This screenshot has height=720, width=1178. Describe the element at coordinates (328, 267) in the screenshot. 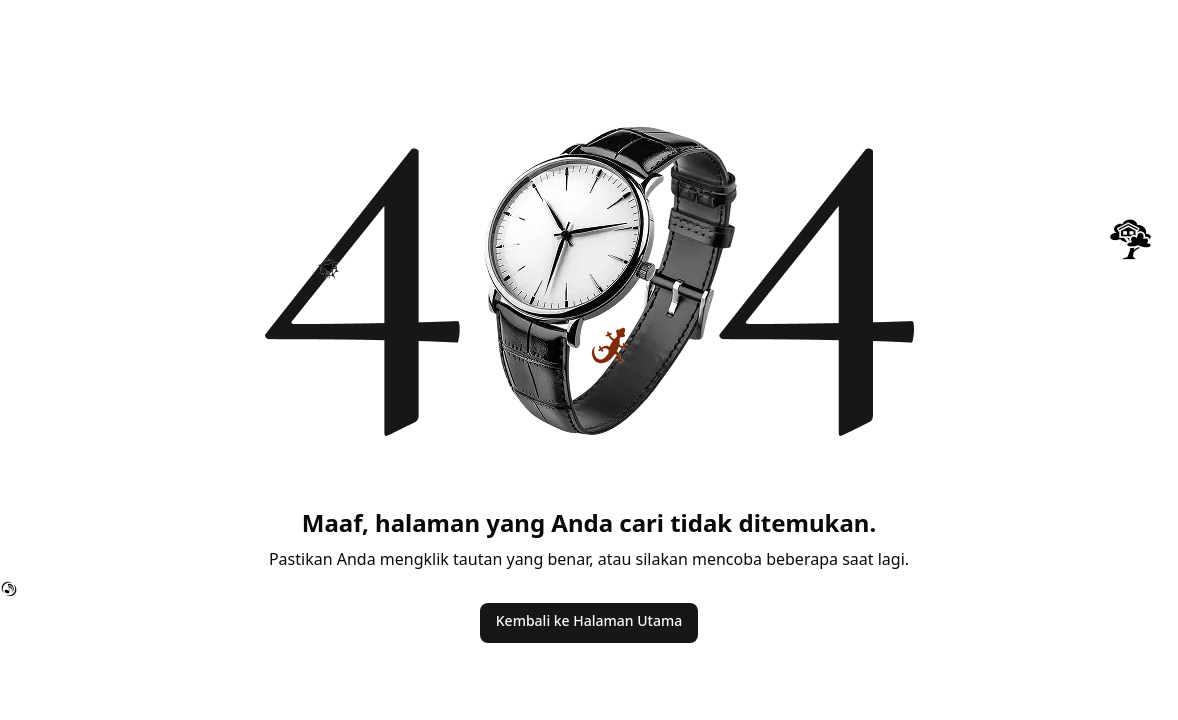

I see `indicates damage or health loss in a game` at that location.